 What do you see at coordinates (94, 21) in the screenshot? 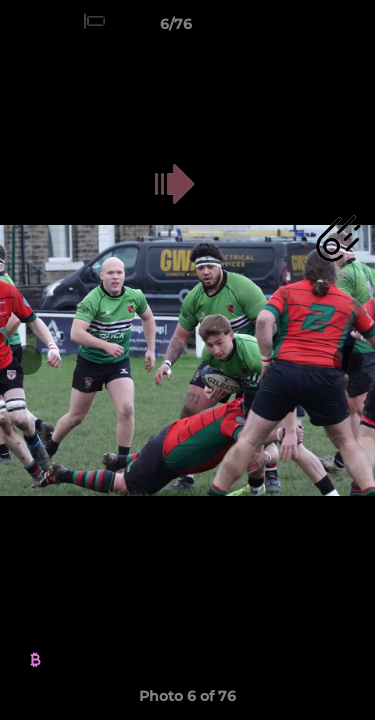
I see `align text or content to the left` at bounding box center [94, 21].